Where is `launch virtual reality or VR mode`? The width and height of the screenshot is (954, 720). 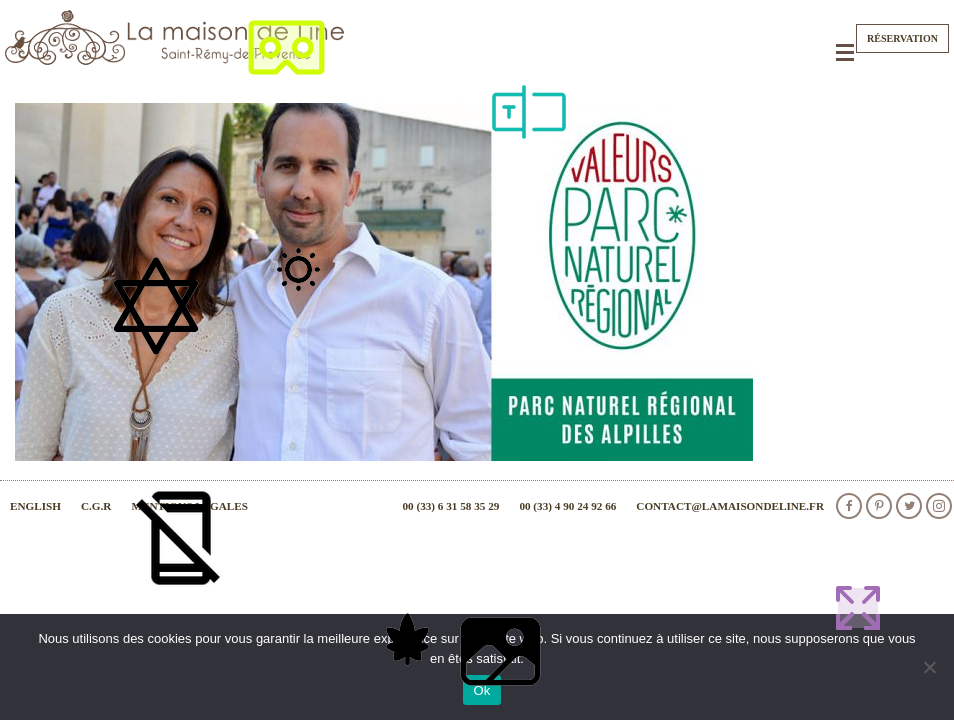
launch virtual reality or VR mode is located at coordinates (286, 47).